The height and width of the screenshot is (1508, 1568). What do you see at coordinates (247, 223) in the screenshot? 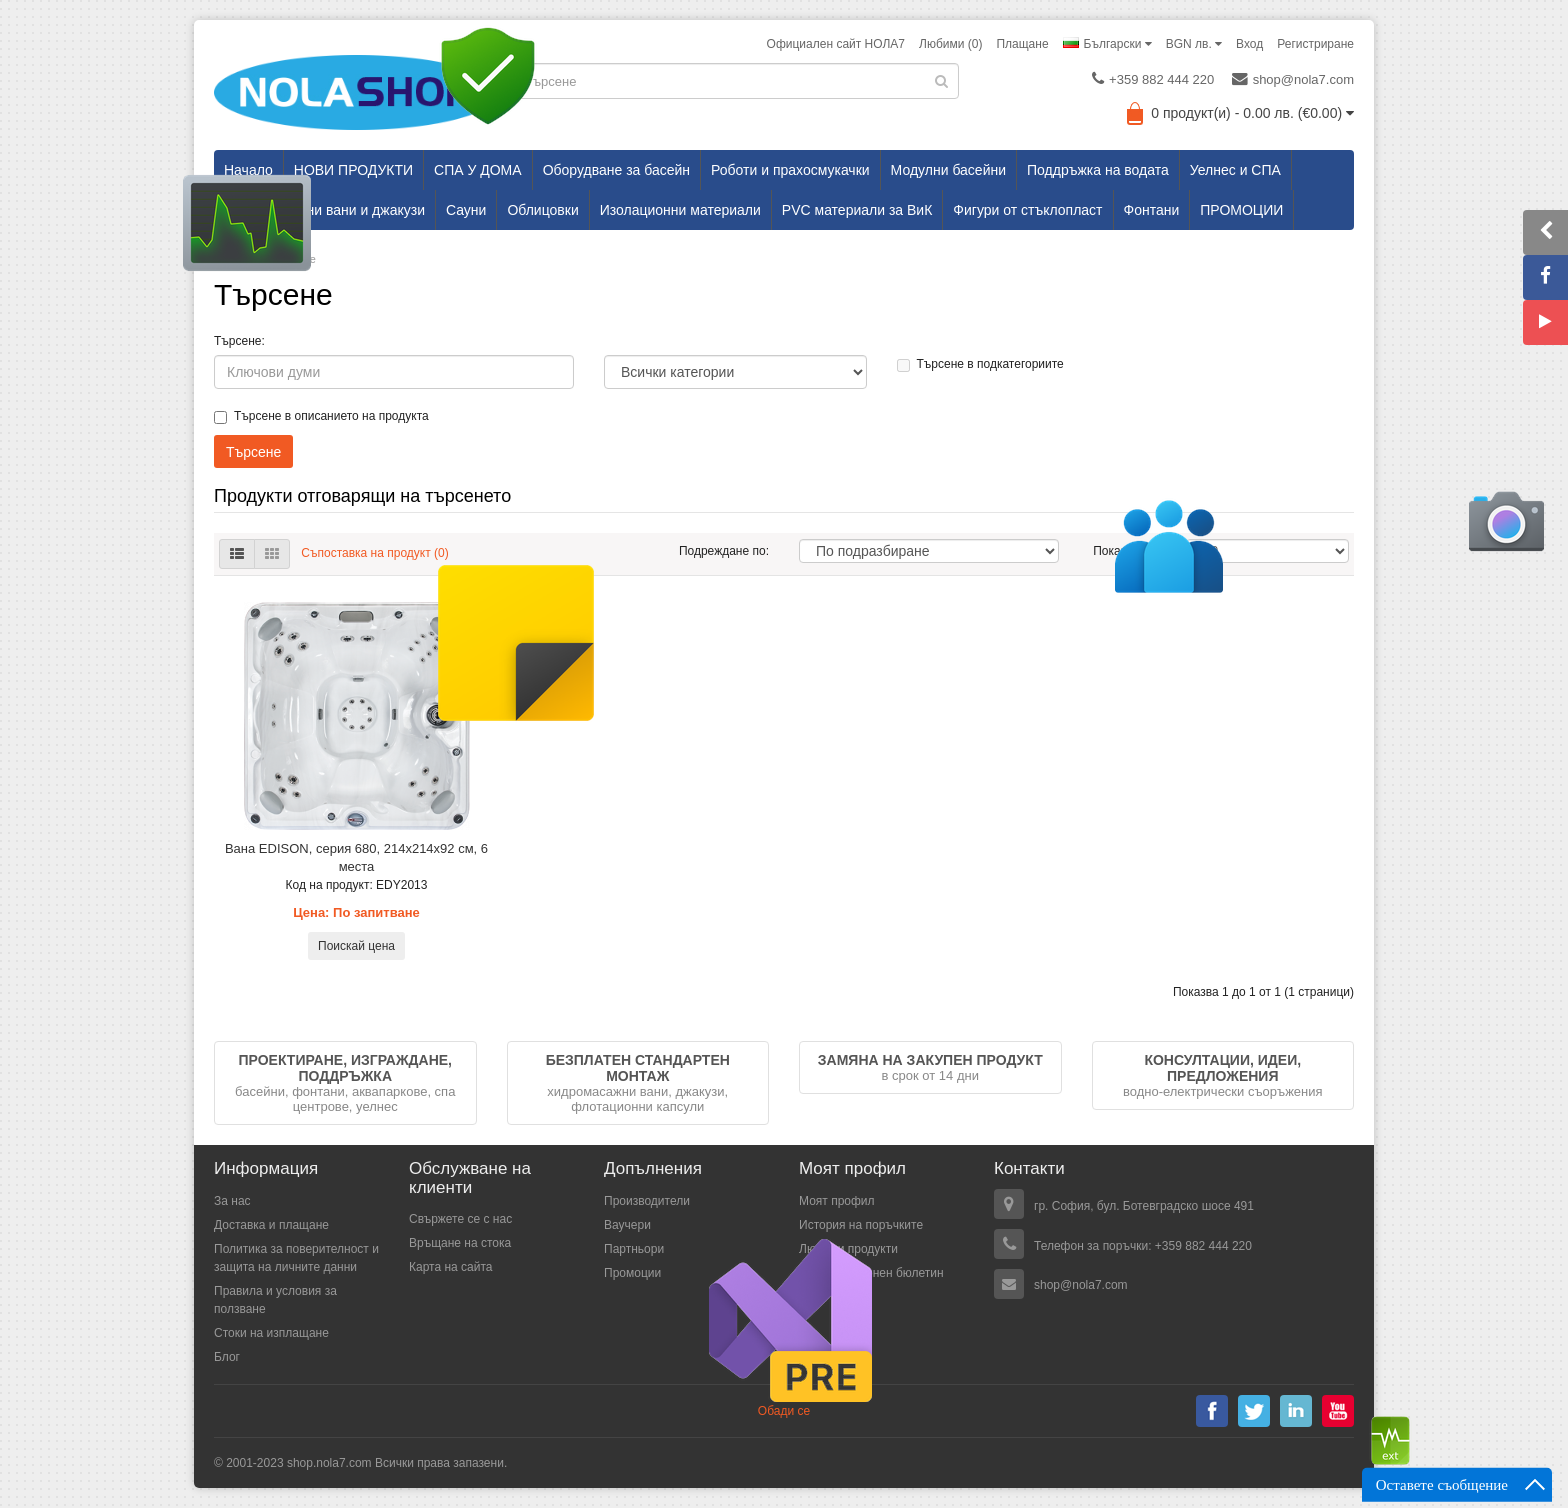
I see `open task manager to view system performance` at bounding box center [247, 223].